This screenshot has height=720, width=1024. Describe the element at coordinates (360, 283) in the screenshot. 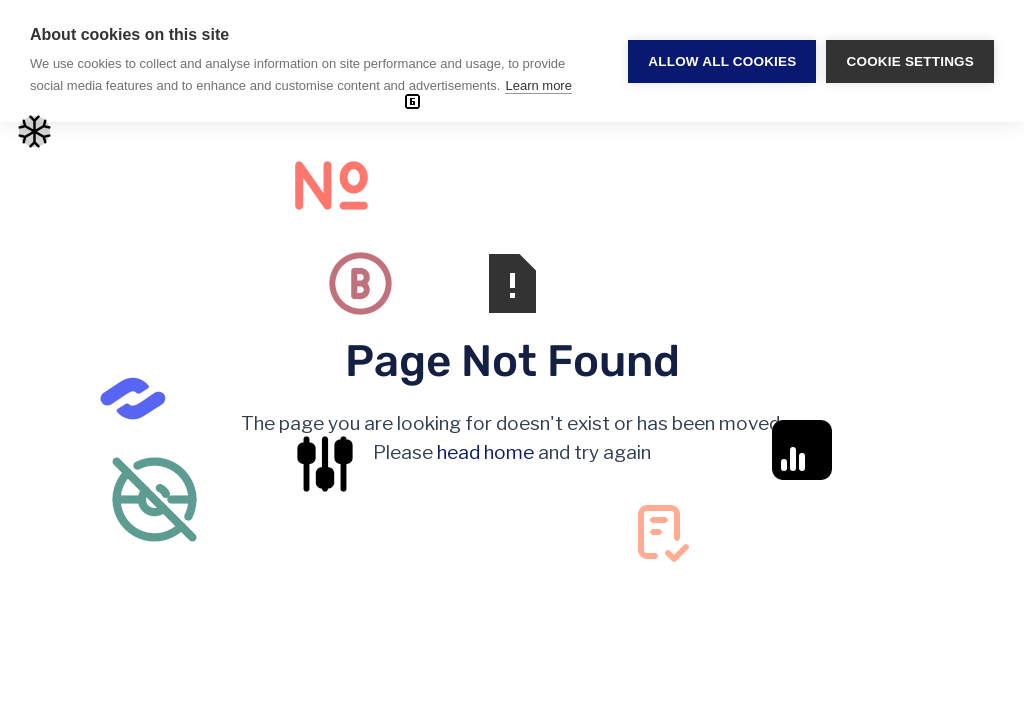

I see `indicates item or option labeled "B"` at that location.